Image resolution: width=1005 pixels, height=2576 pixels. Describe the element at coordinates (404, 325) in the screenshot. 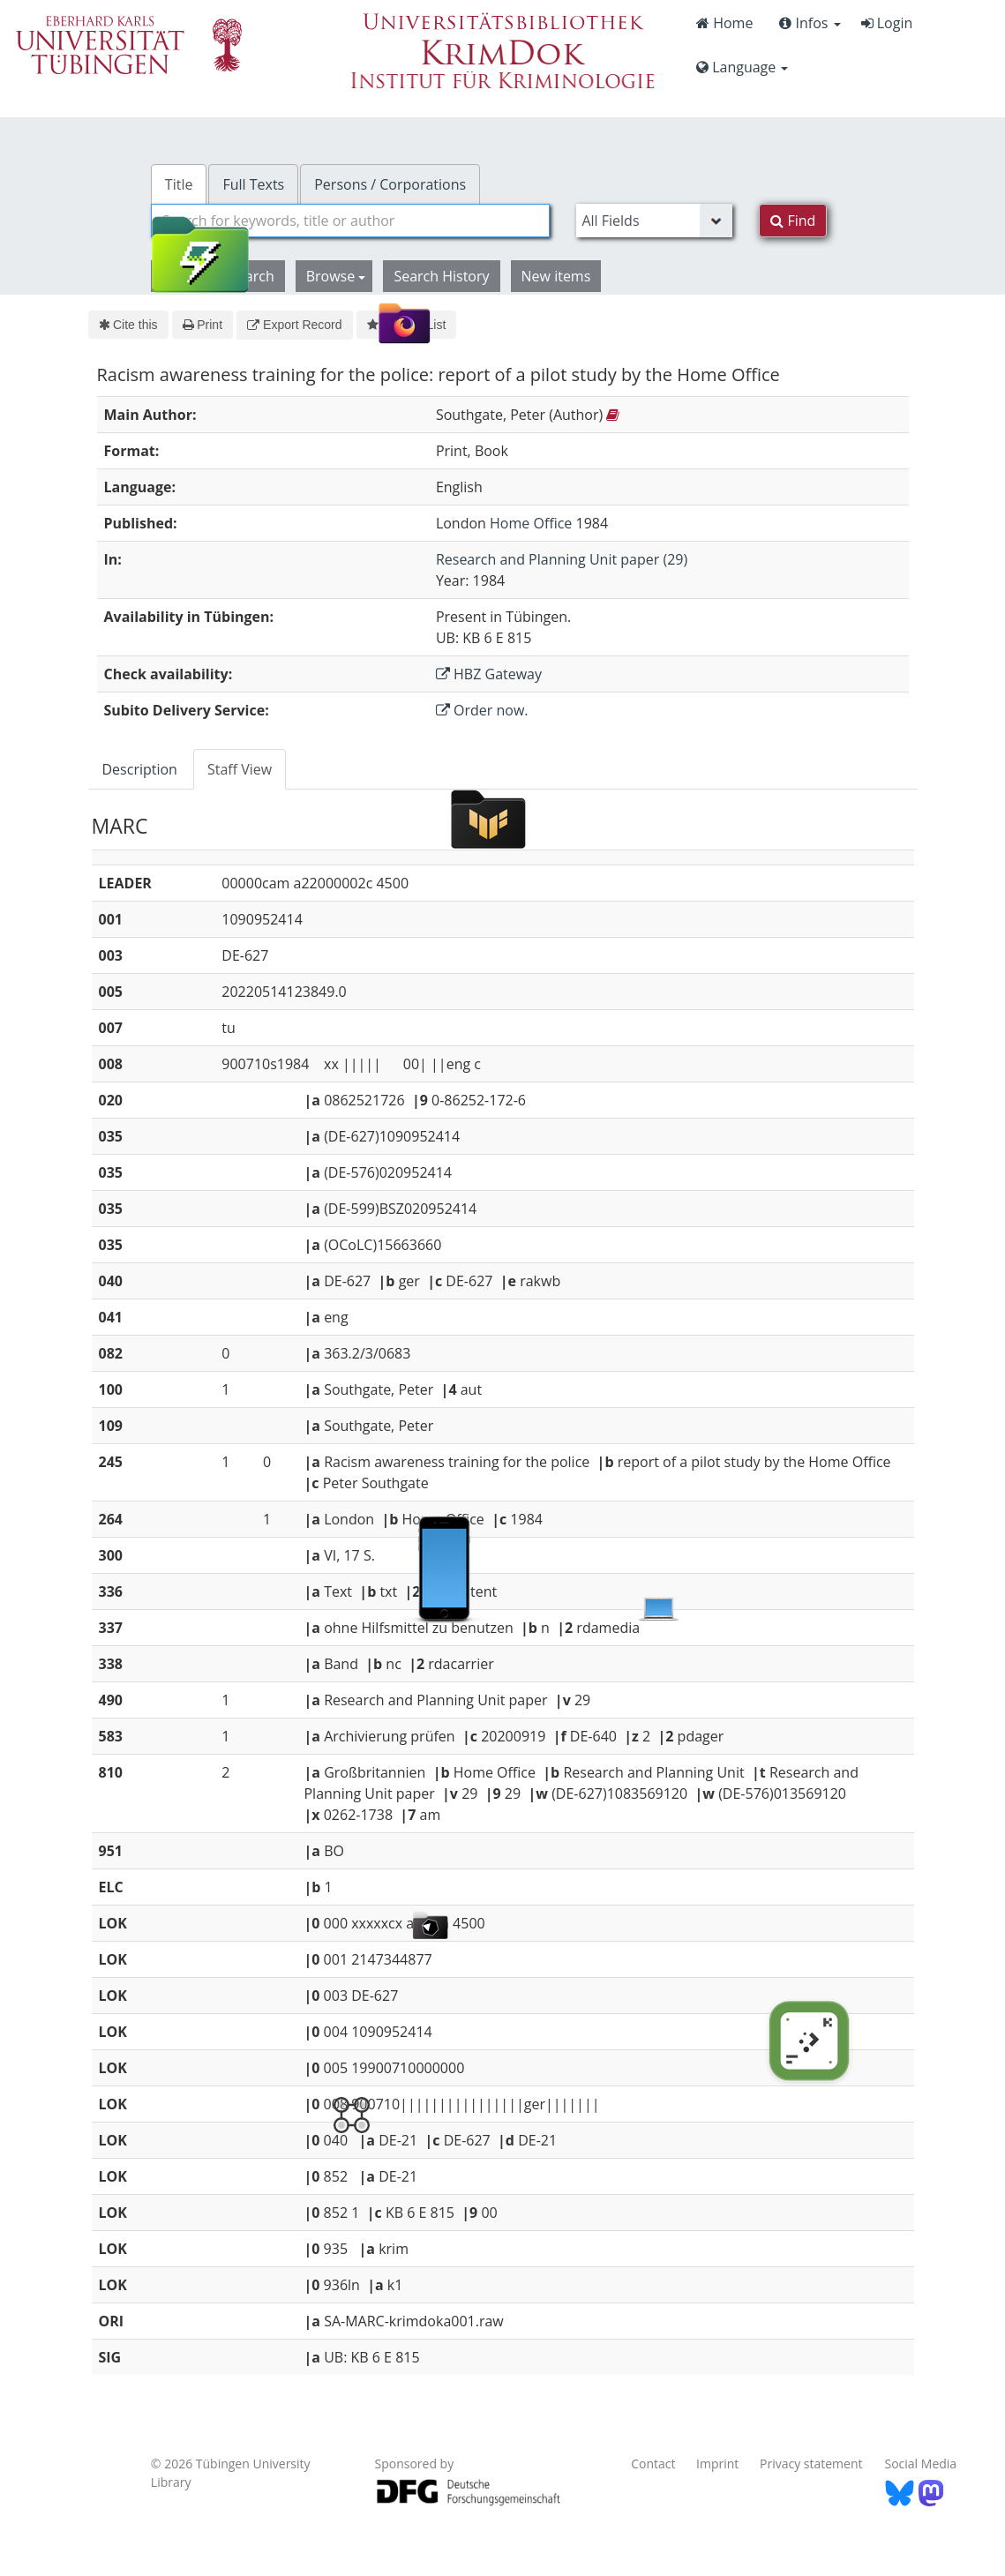

I see `open firefox downloads folder` at that location.